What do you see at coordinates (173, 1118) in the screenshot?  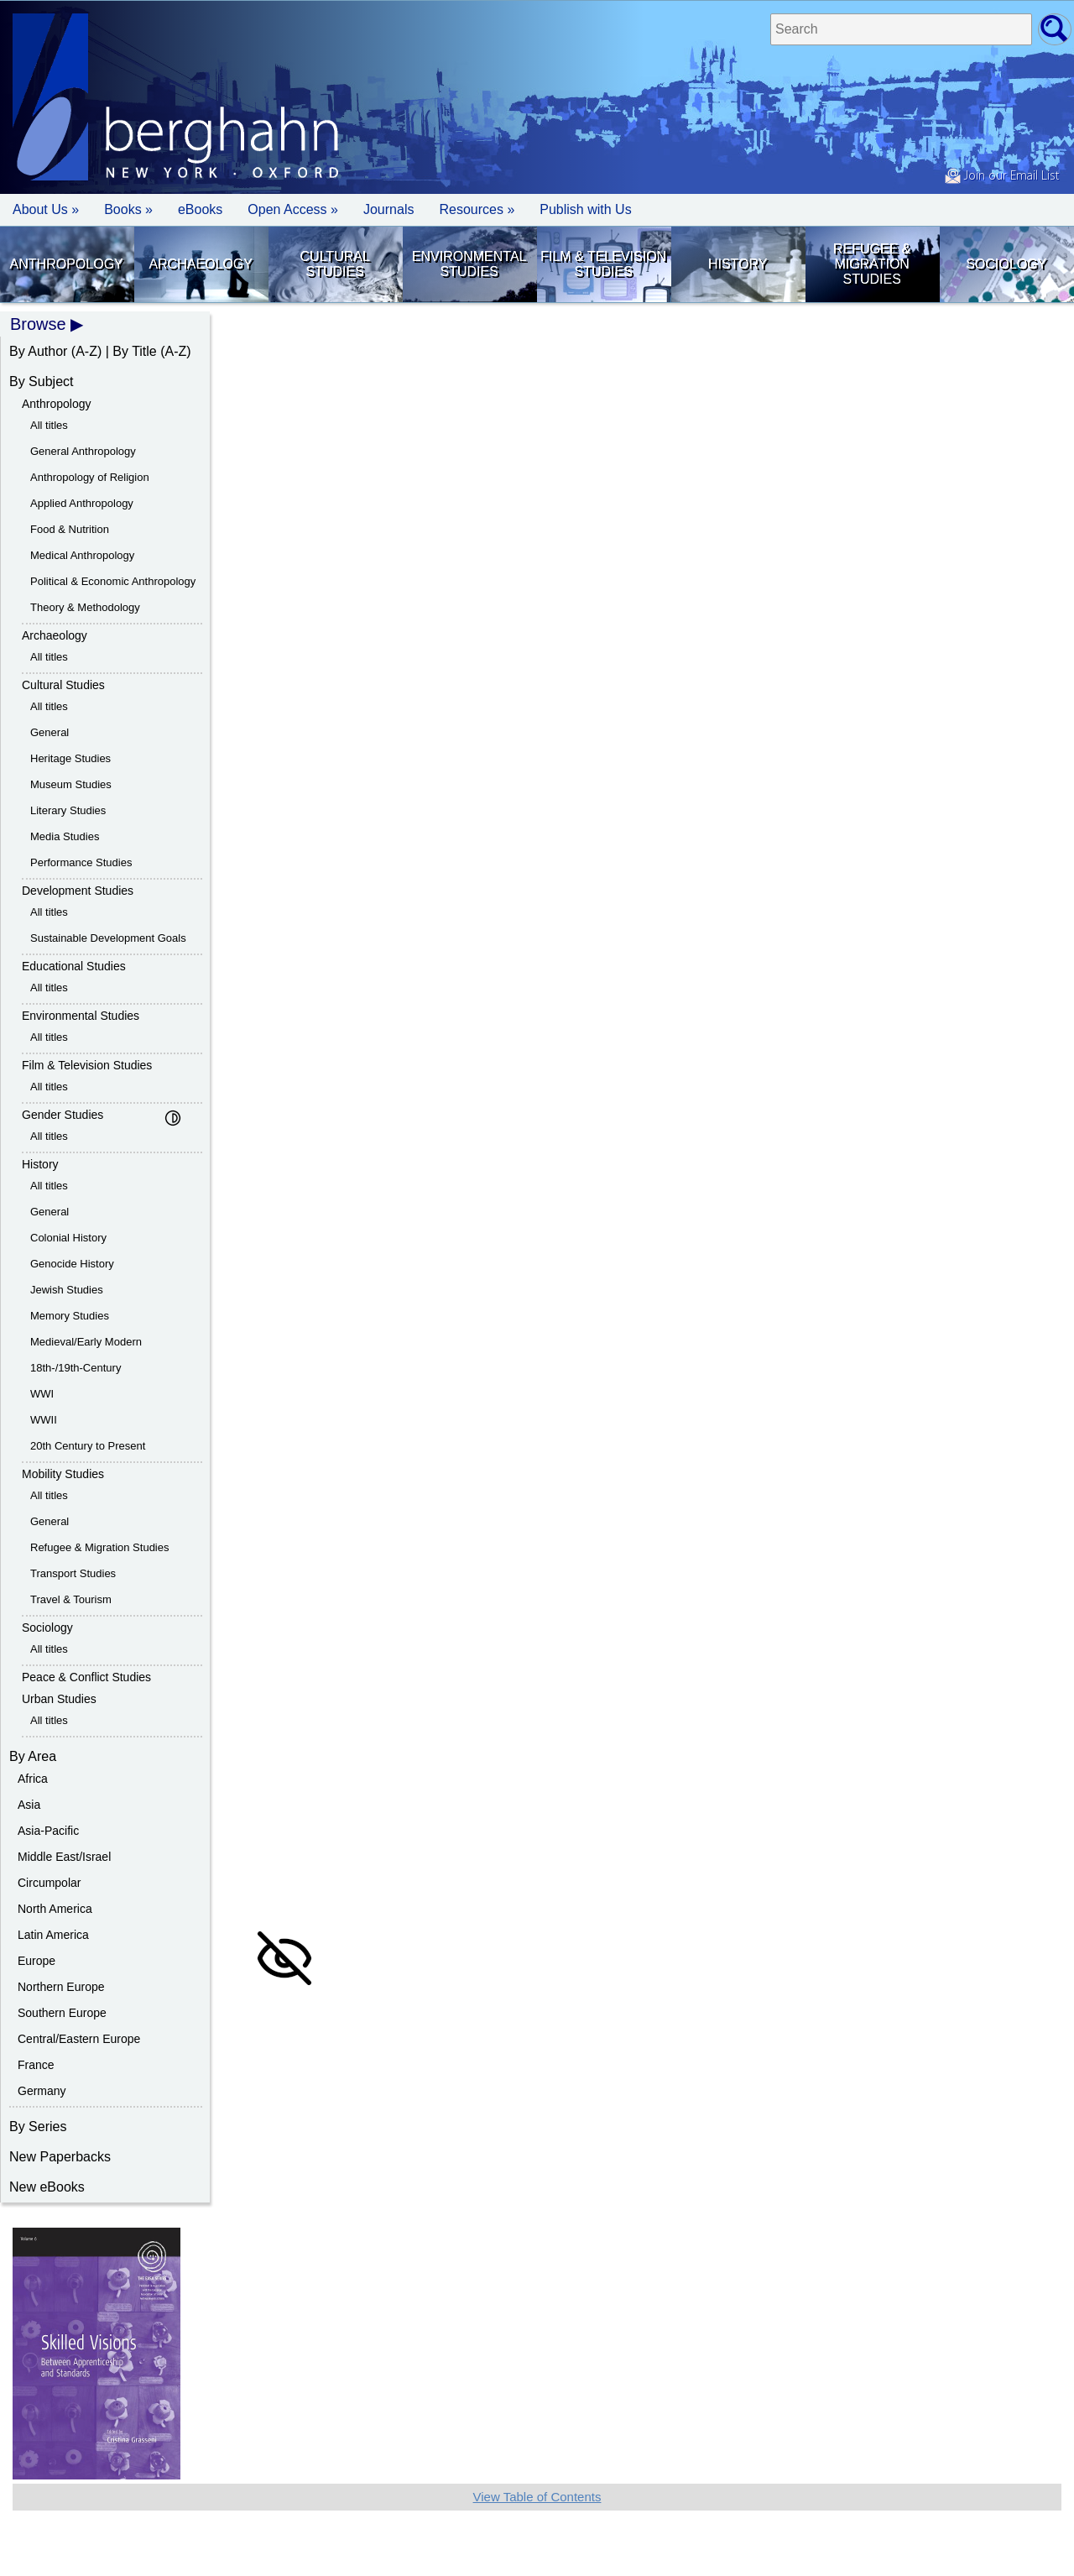 I see `adjust display contrast settings` at bounding box center [173, 1118].